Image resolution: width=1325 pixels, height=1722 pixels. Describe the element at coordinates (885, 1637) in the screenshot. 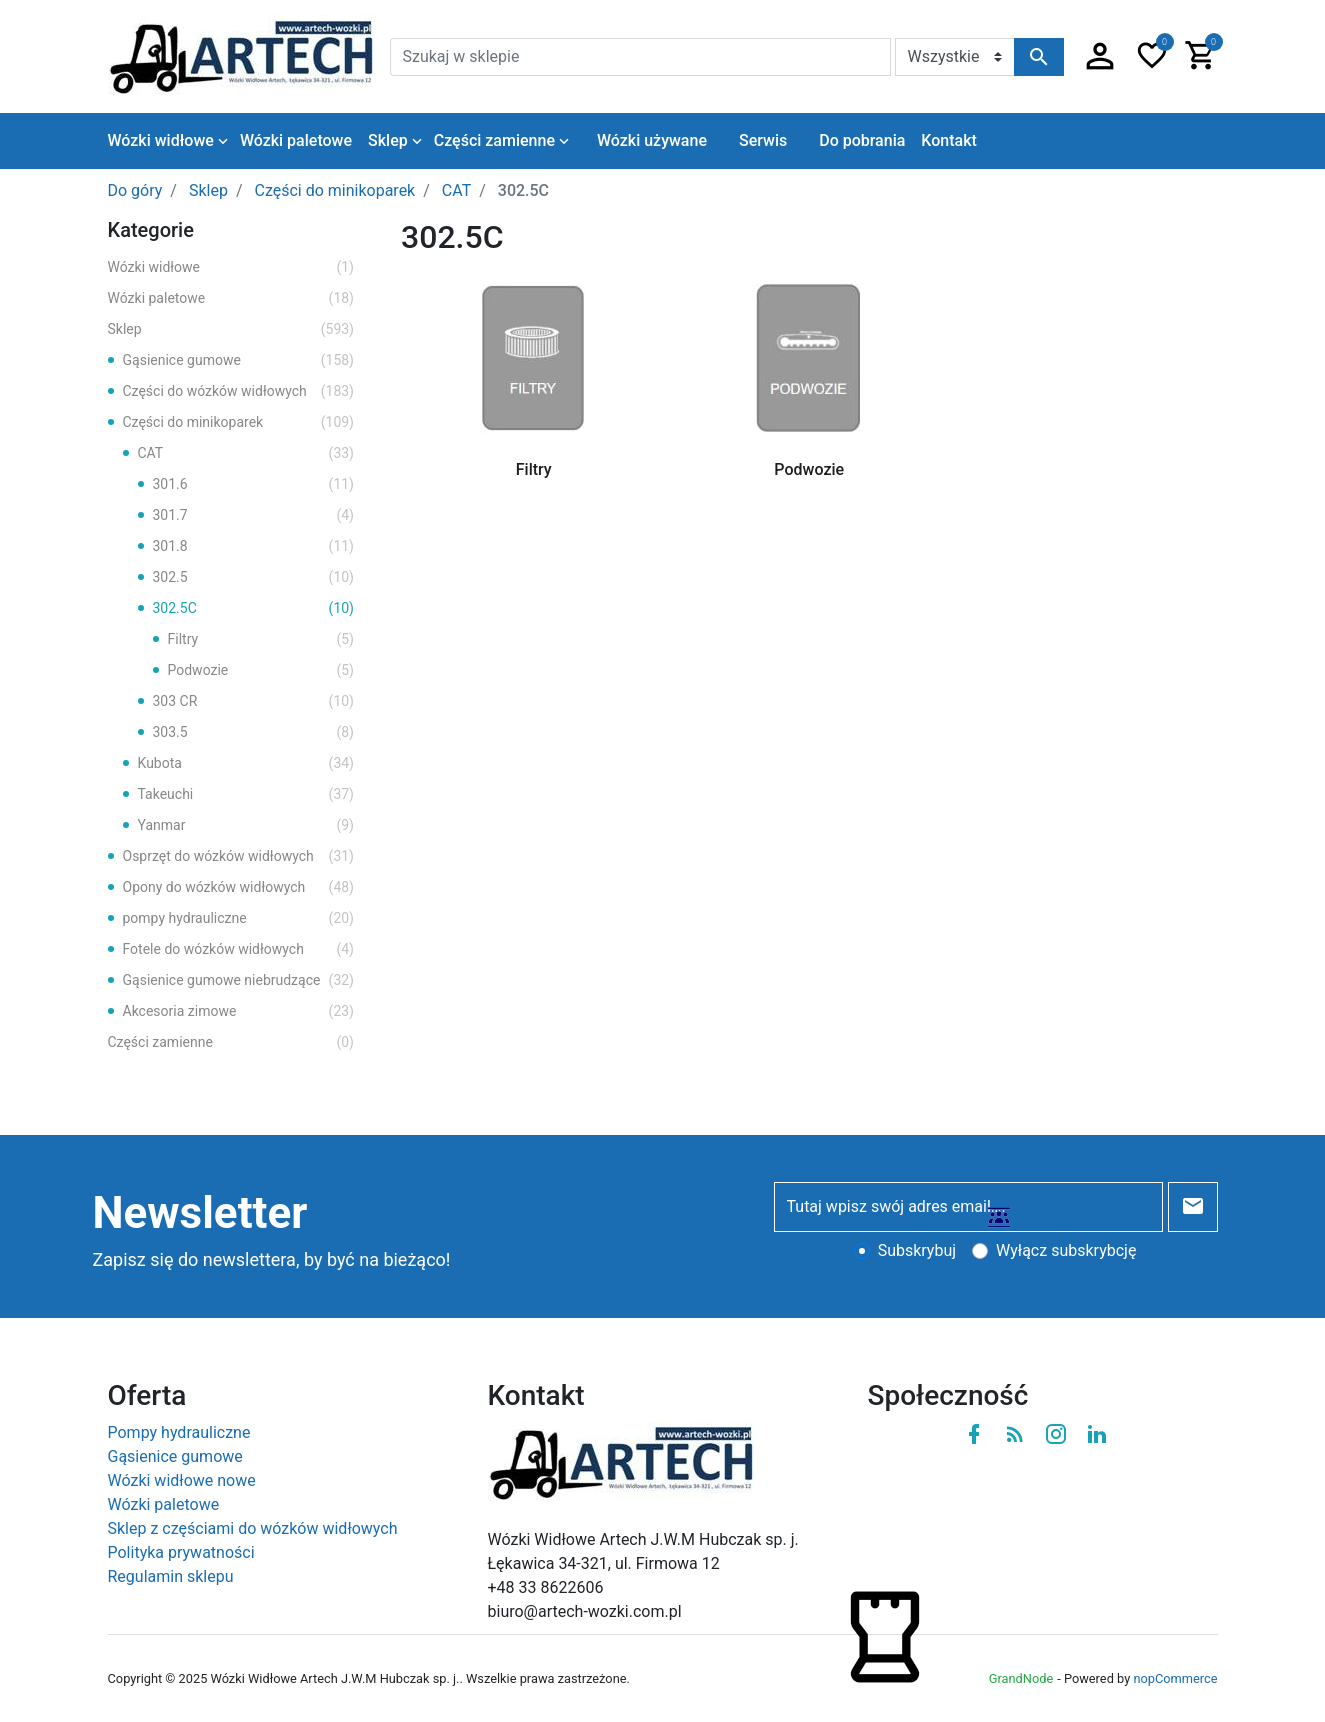

I see `chess game or strategy-related feature` at that location.